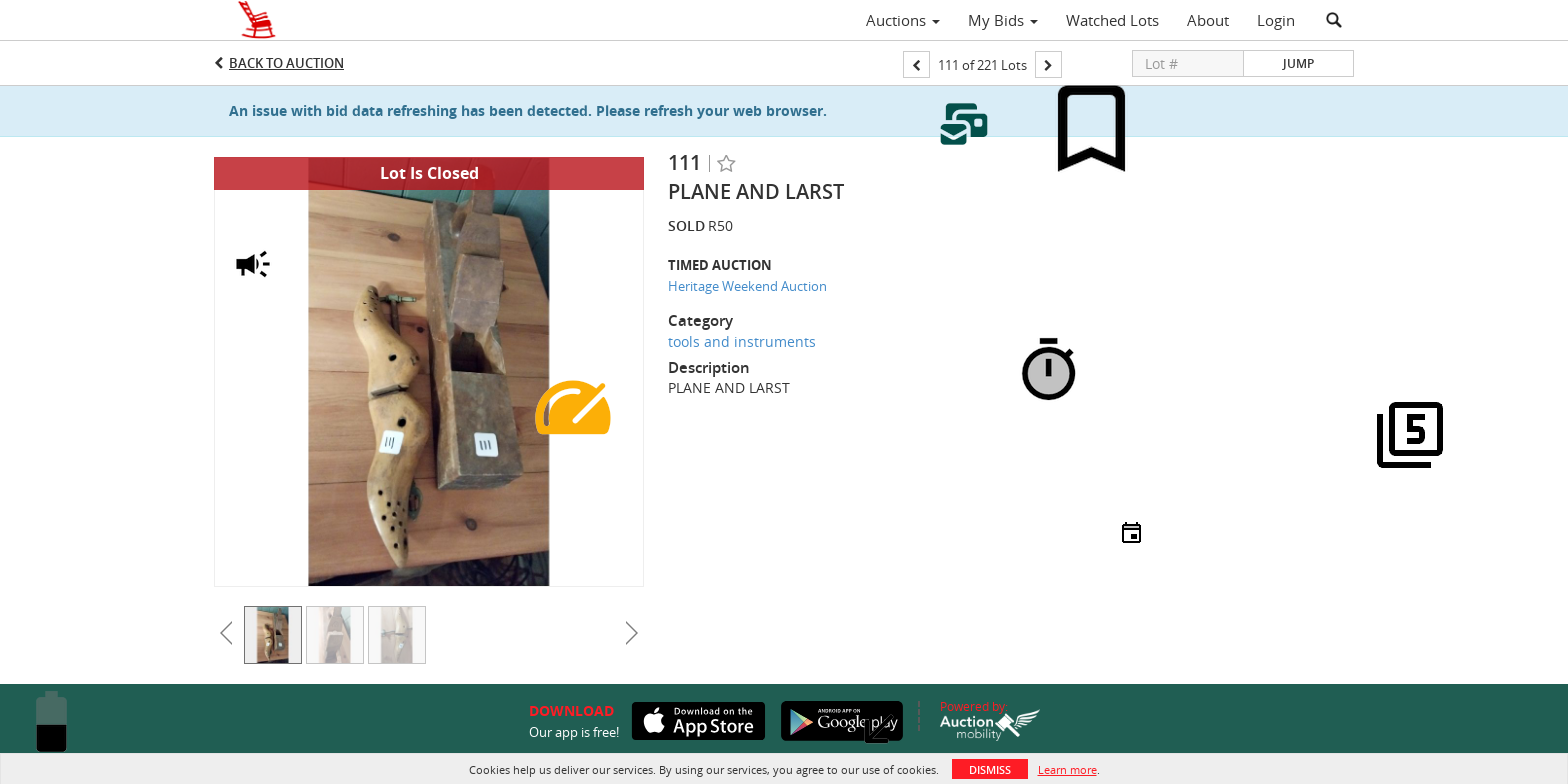 This screenshot has height=784, width=1568. What do you see at coordinates (964, 124) in the screenshot?
I see `access bulk mail or mass email tools` at bounding box center [964, 124].